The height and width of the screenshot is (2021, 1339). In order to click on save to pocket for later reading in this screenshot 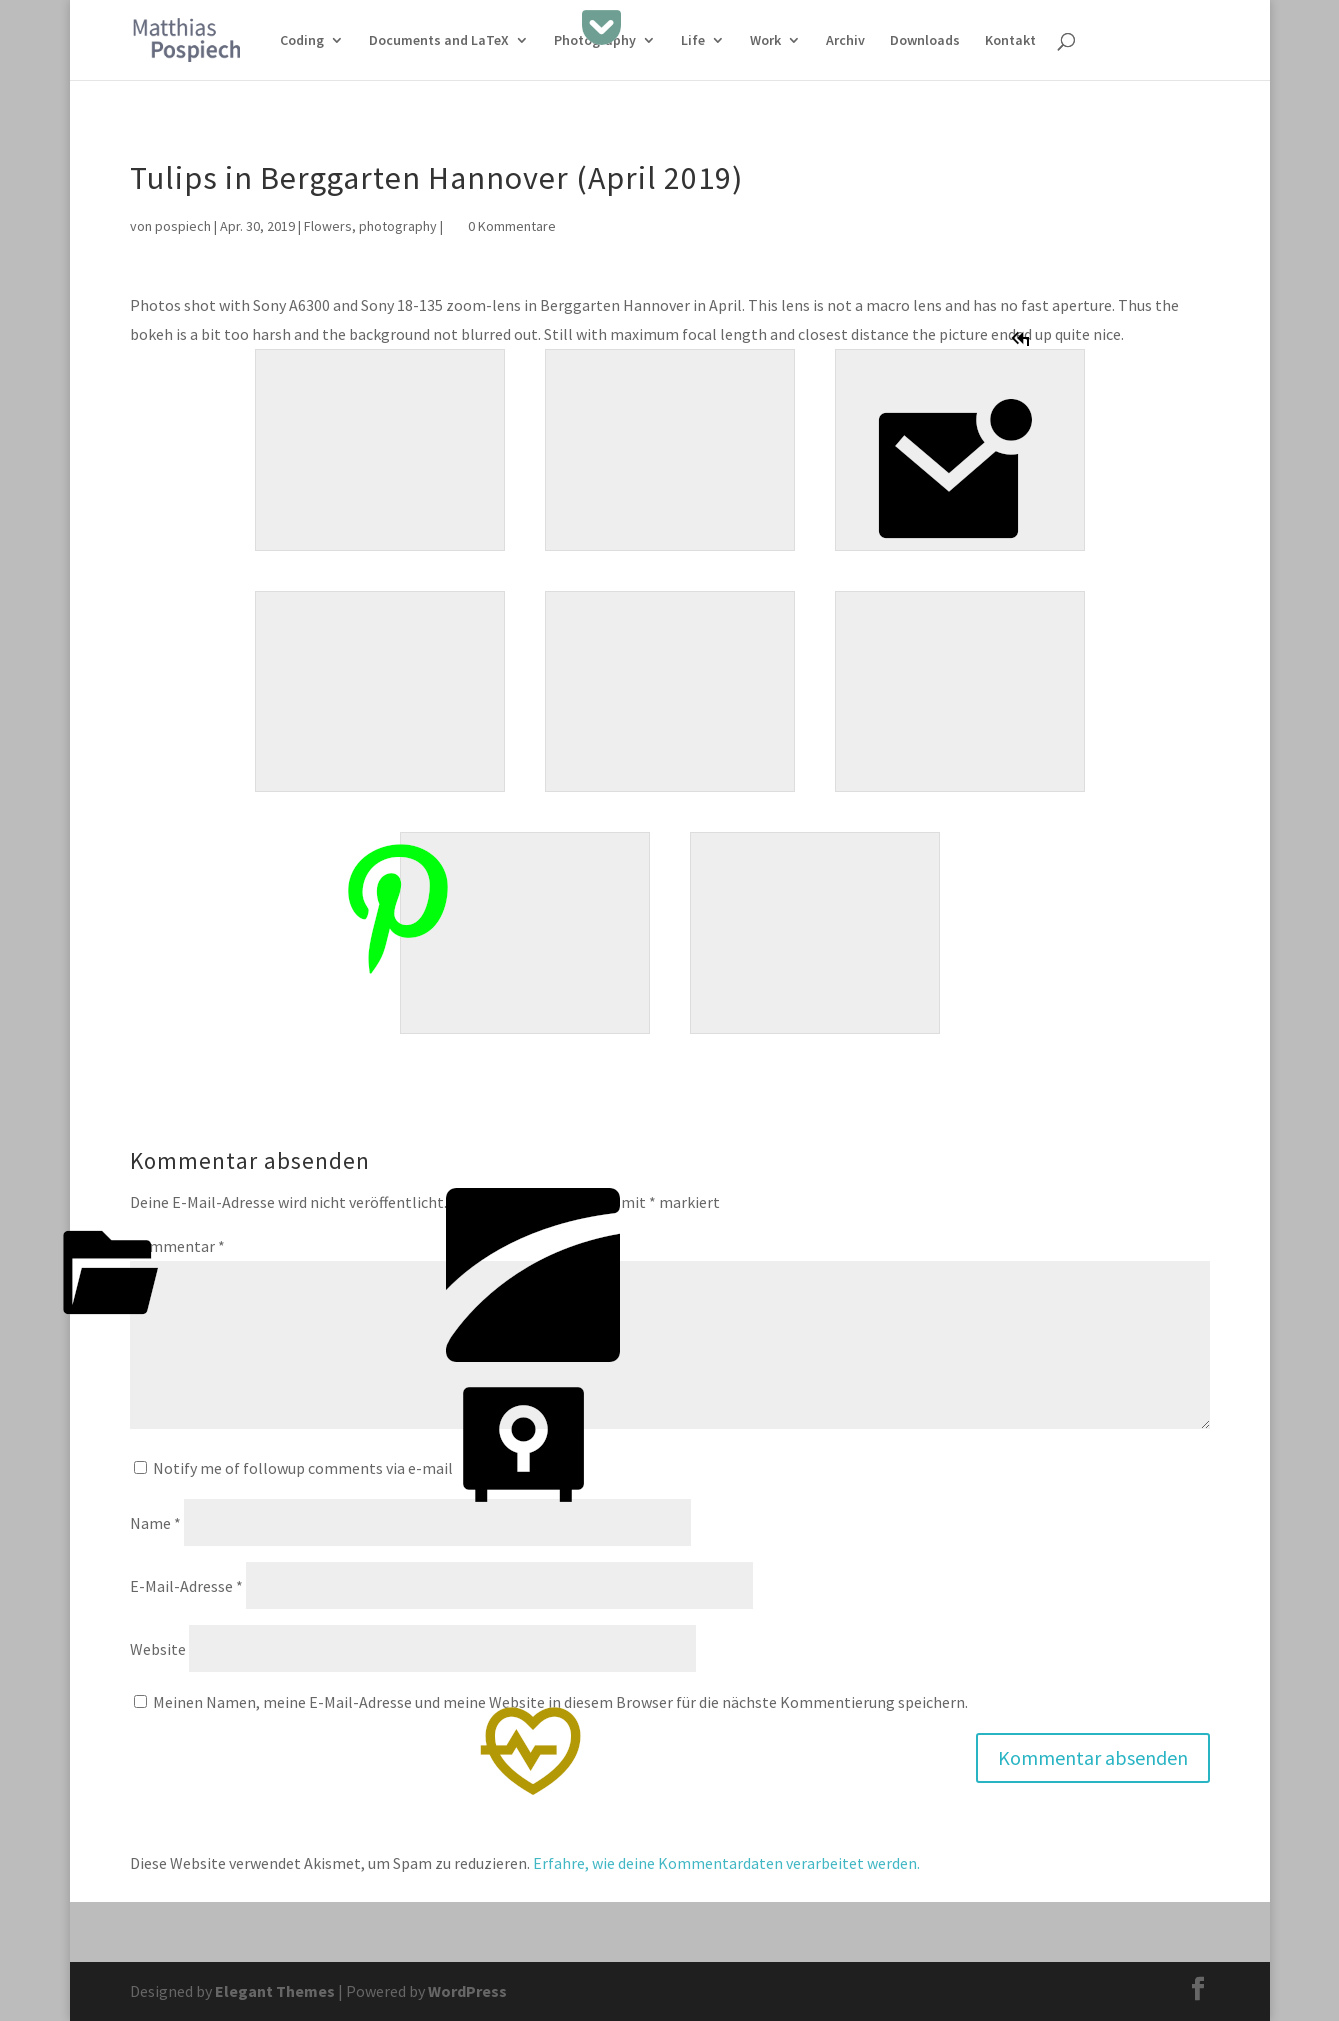, I will do `click(601, 27)`.